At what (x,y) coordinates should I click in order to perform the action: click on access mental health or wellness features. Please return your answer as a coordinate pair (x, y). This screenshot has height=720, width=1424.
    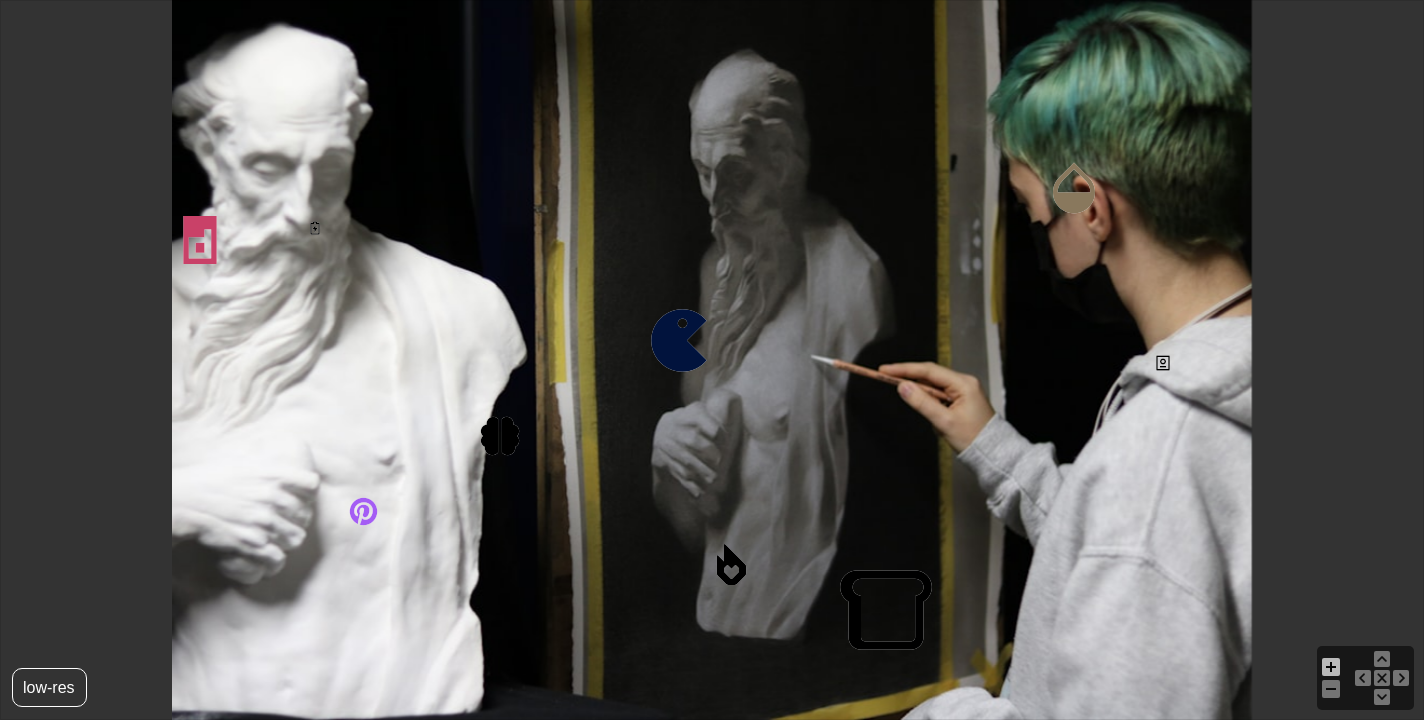
    Looking at the image, I should click on (500, 436).